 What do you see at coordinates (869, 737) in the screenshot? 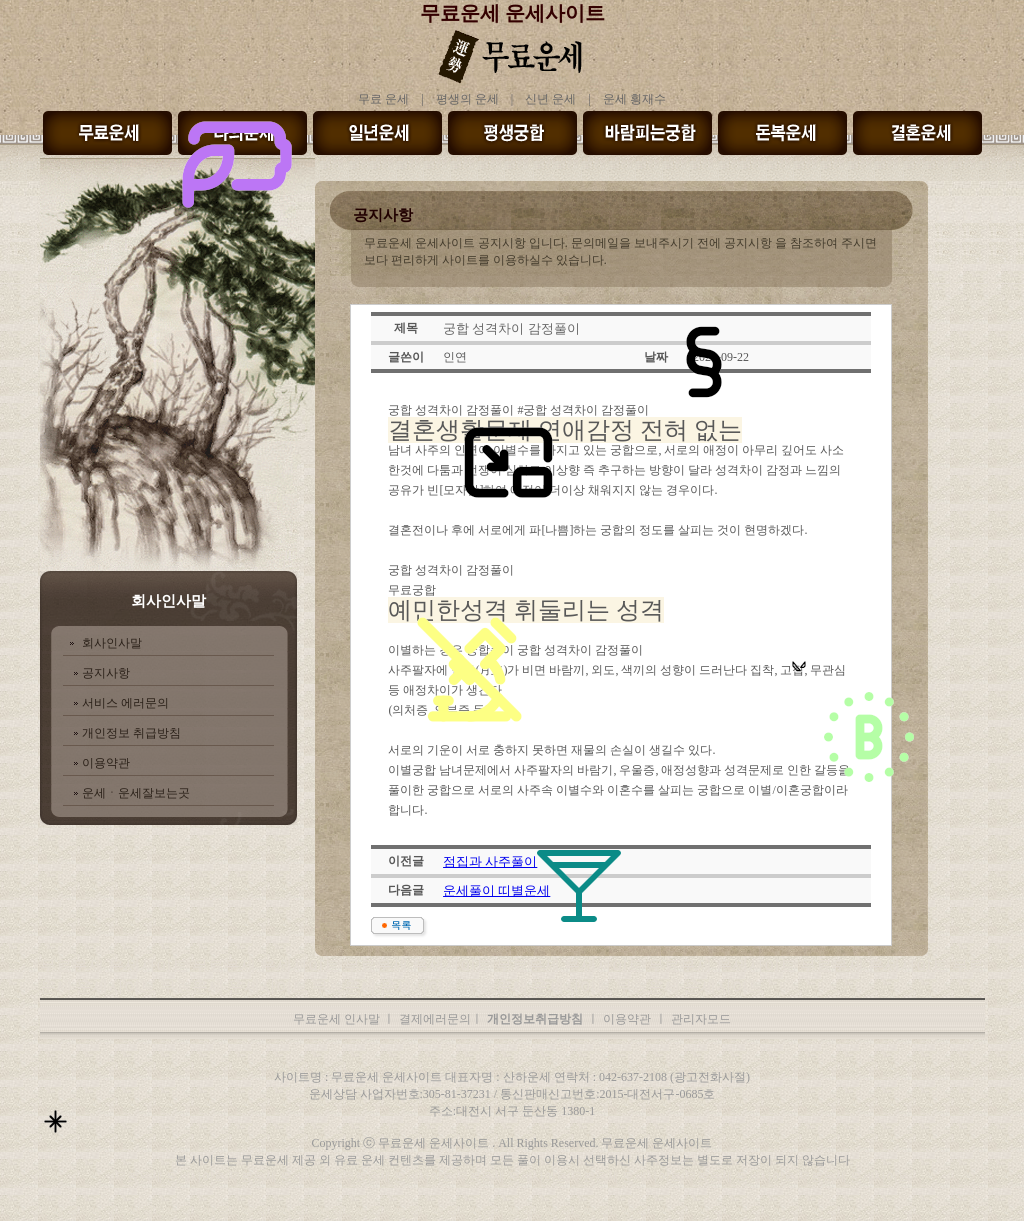
I see `indicates bold text formatting option` at bounding box center [869, 737].